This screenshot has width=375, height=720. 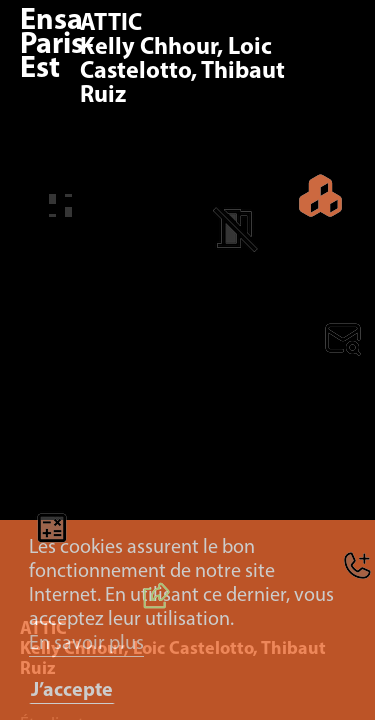 I want to click on view 3D objects or models, so click(x=320, y=196).